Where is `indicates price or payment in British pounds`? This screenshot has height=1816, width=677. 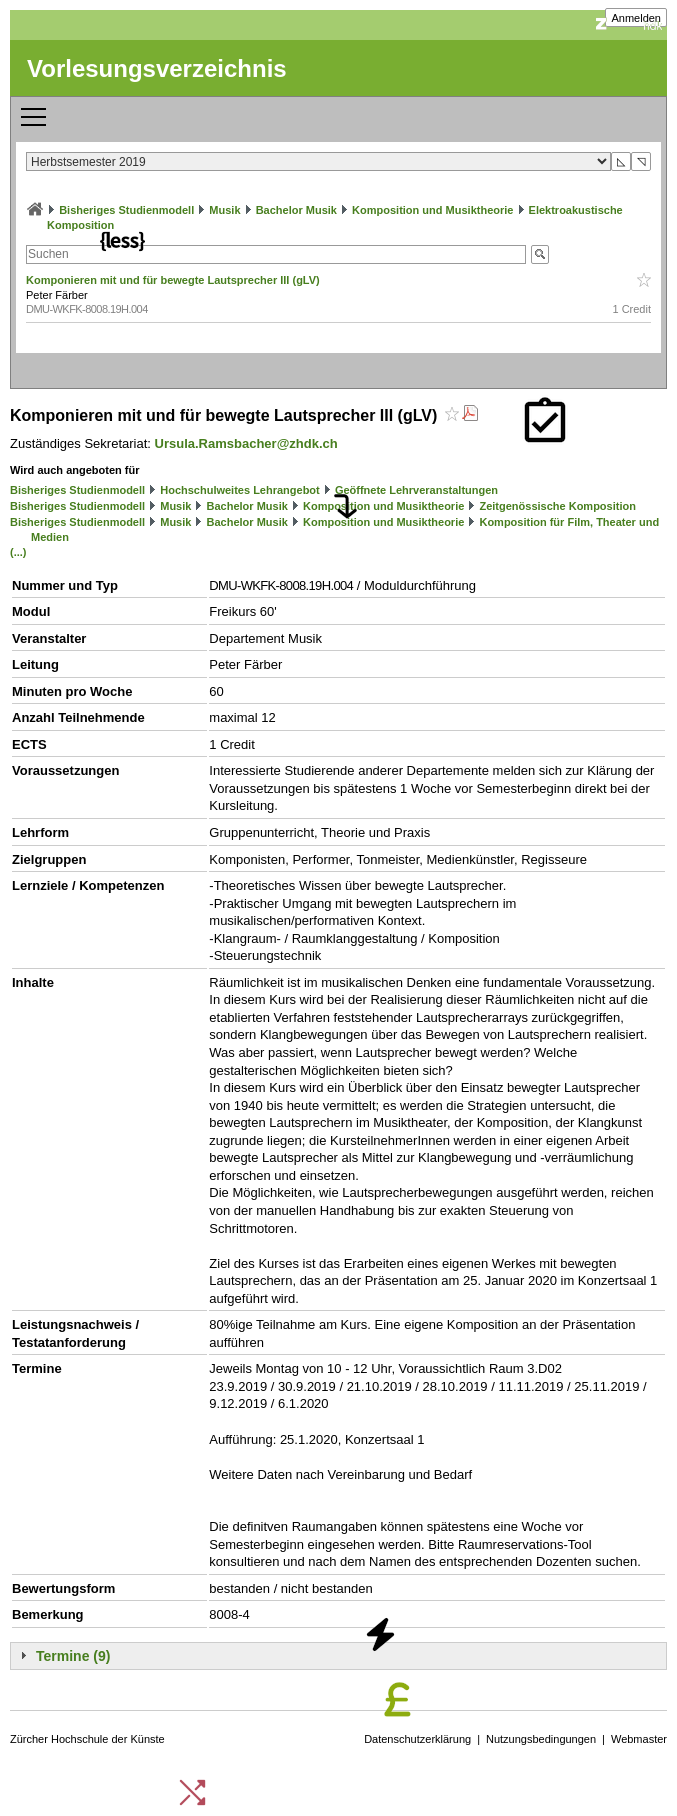 indicates price or payment in British pounds is located at coordinates (398, 1699).